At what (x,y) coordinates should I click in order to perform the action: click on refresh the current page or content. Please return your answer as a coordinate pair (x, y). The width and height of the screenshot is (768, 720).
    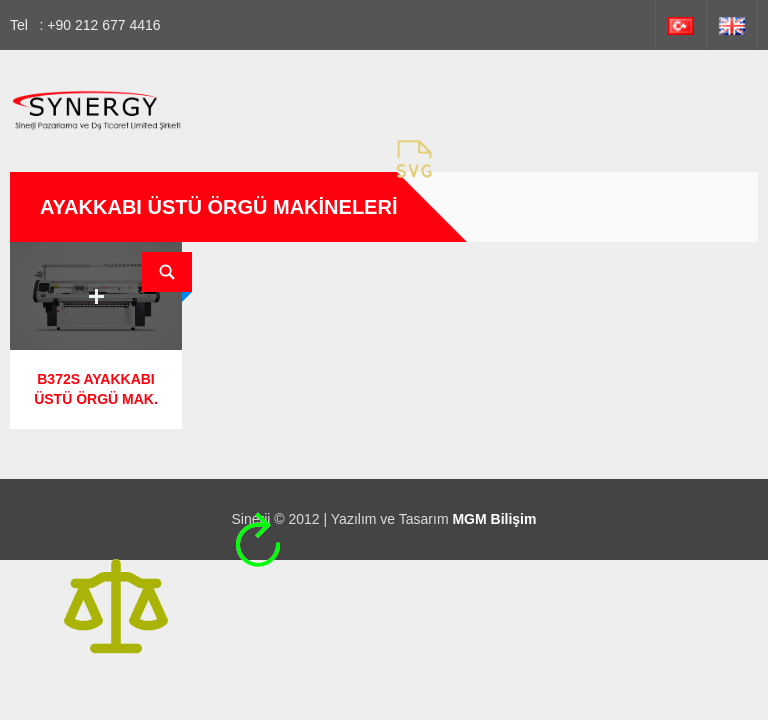
    Looking at the image, I should click on (258, 540).